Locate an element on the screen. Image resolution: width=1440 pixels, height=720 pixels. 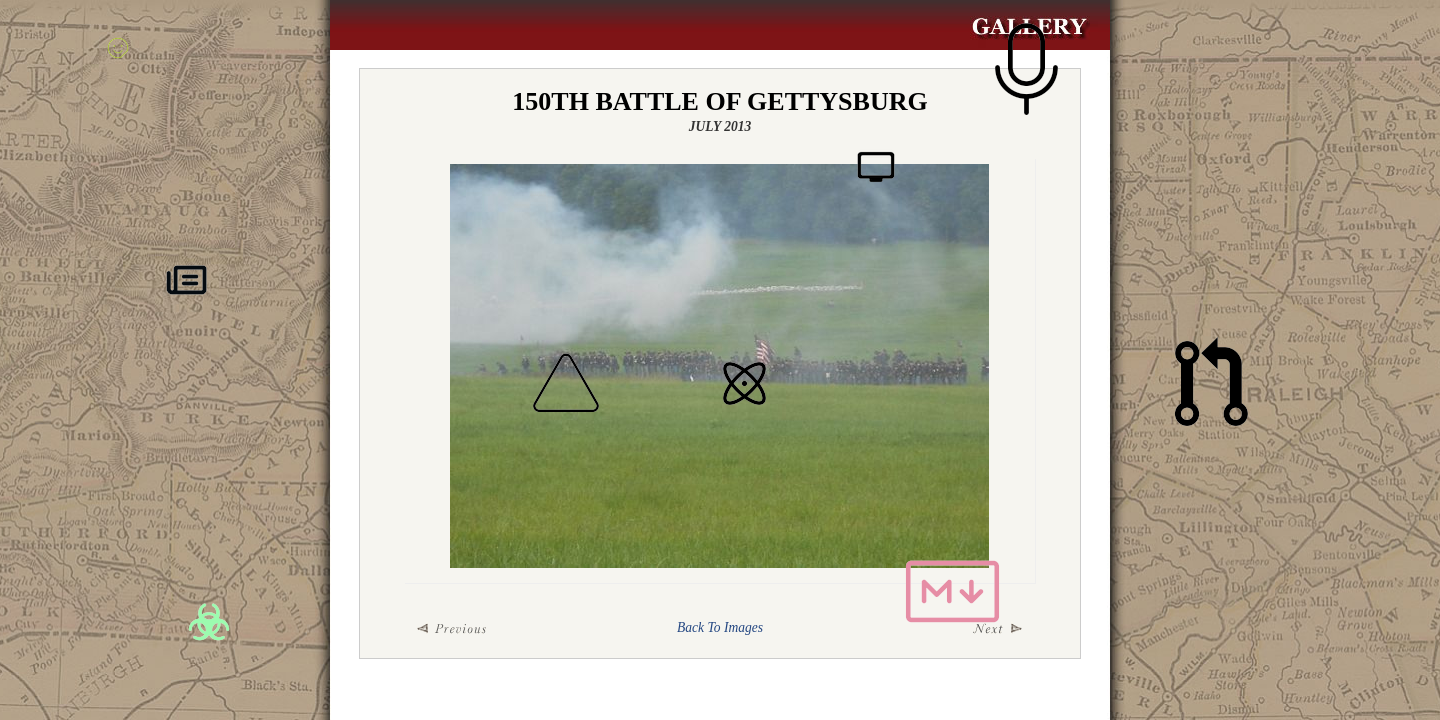
indicates hazardous or dangerous content warning is located at coordinates (209, 623).